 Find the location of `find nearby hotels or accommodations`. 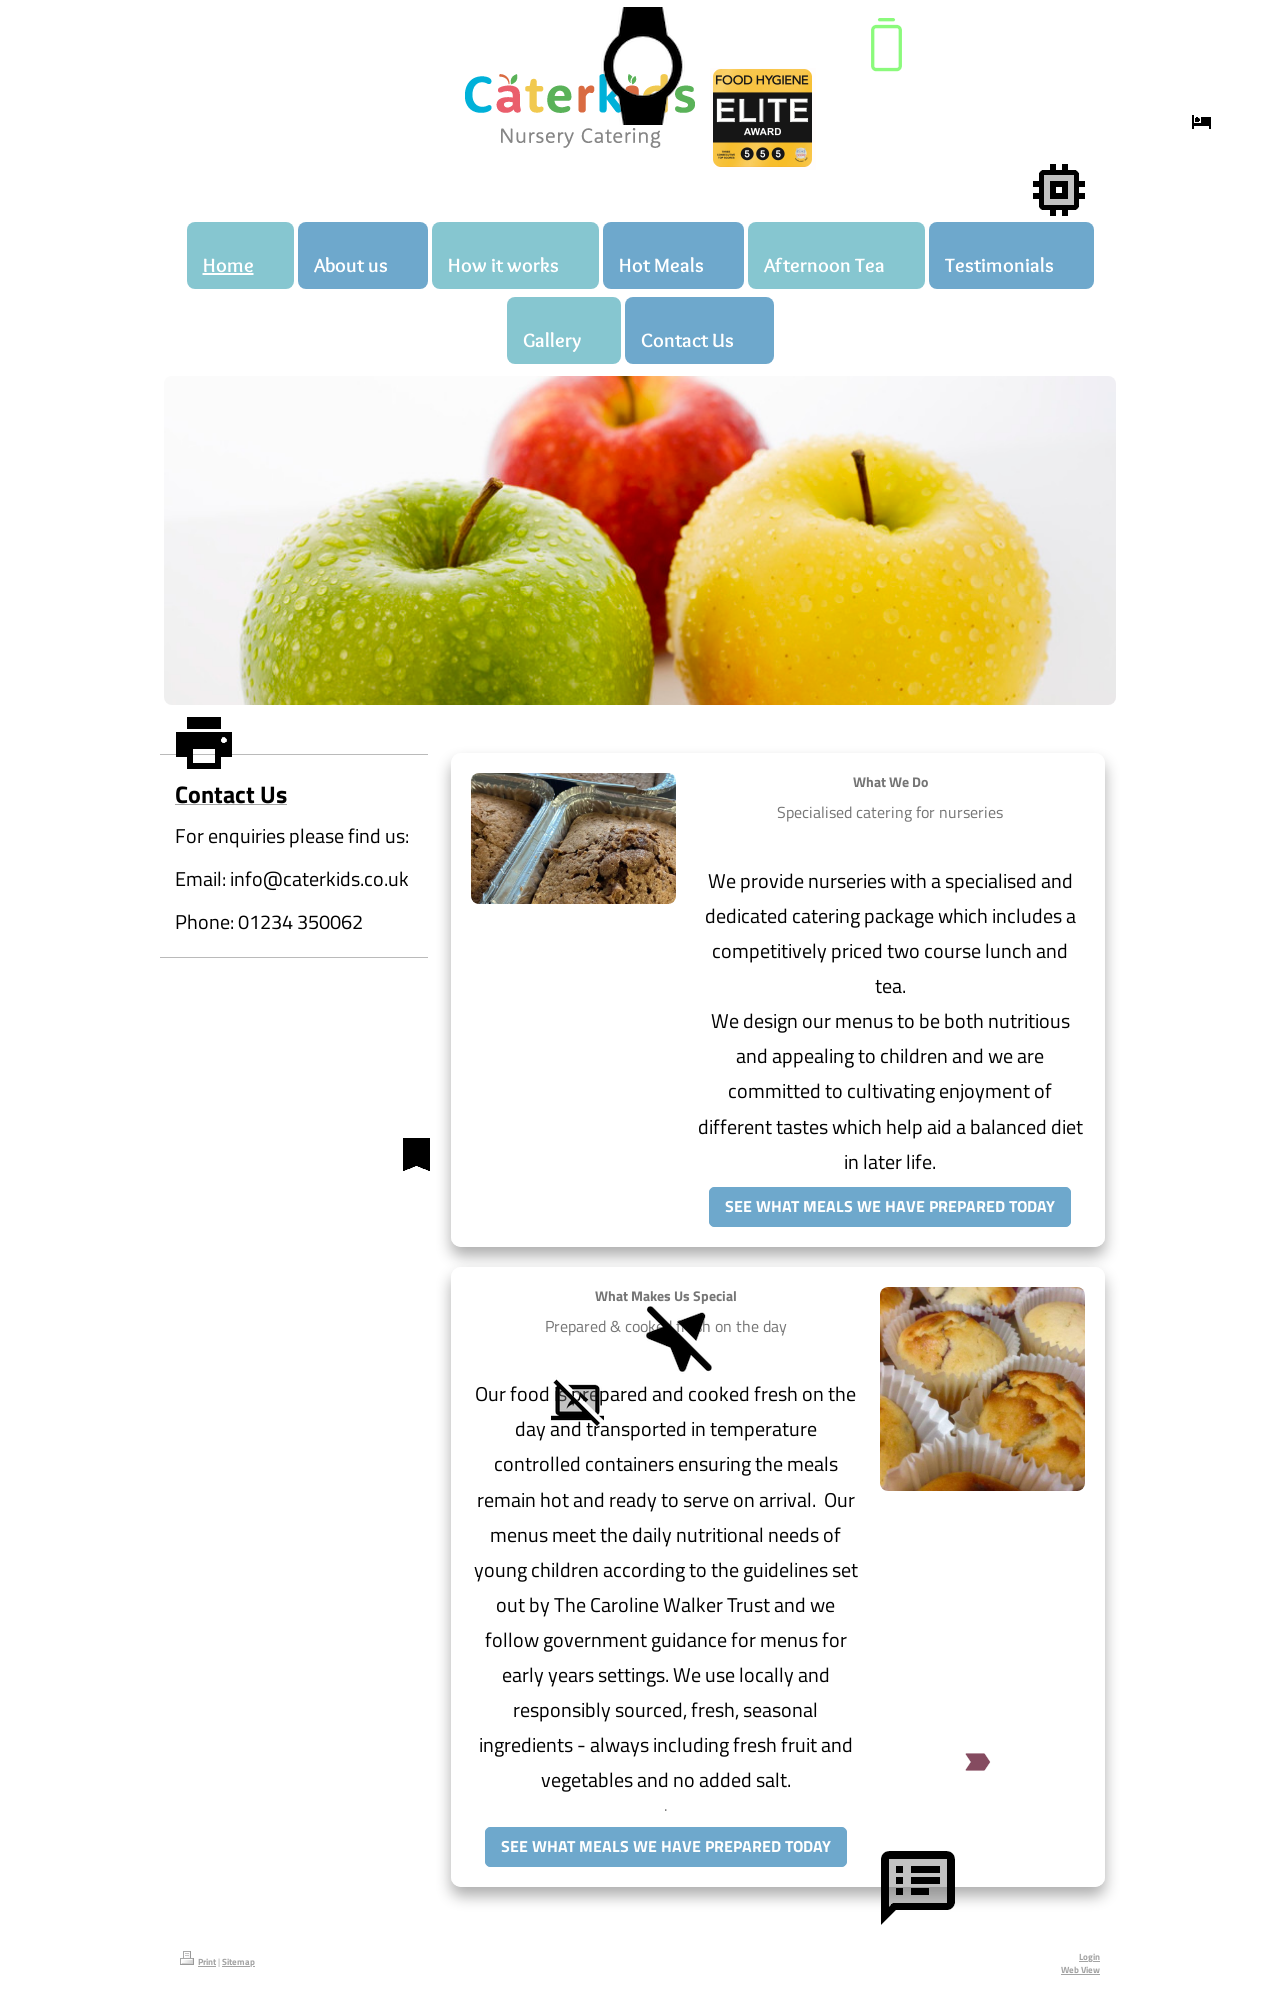

find nearby hotels or accommodations is located at coordinates (1201, 121).